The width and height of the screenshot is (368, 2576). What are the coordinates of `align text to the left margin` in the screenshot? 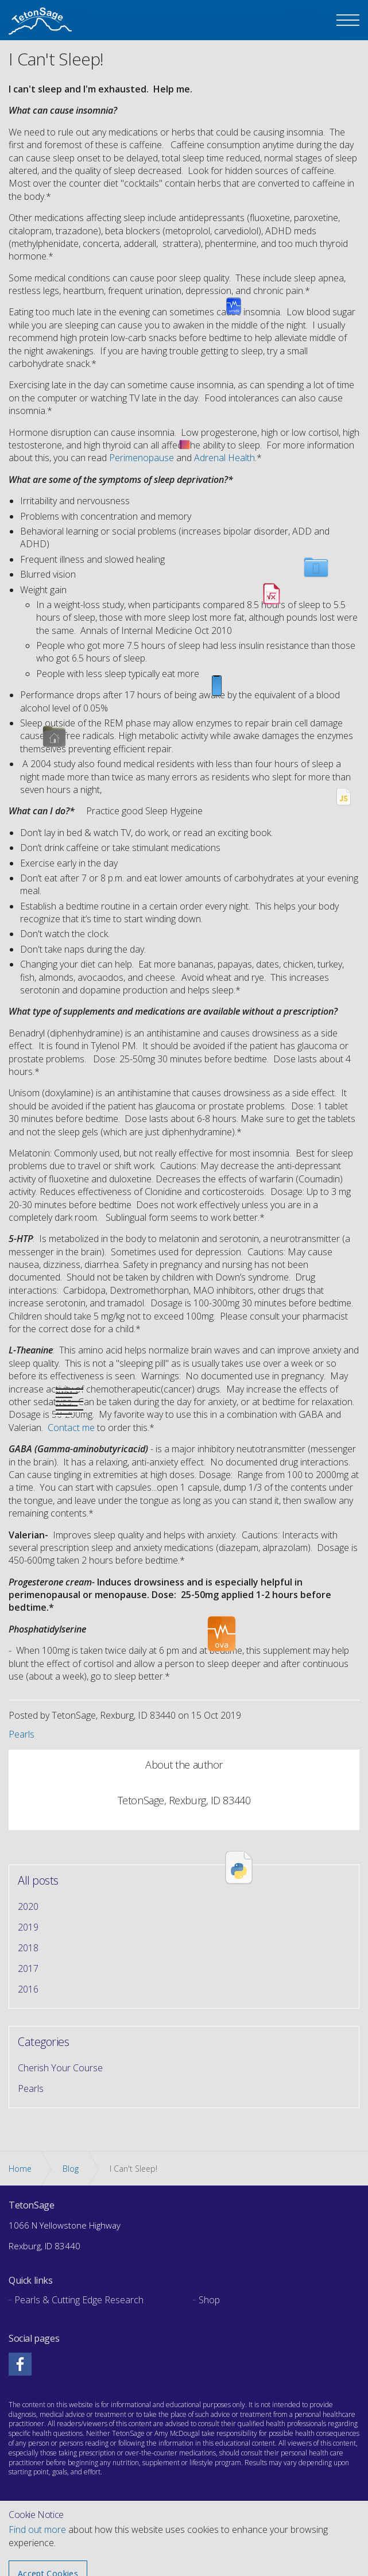 It's located at (69, 1402).